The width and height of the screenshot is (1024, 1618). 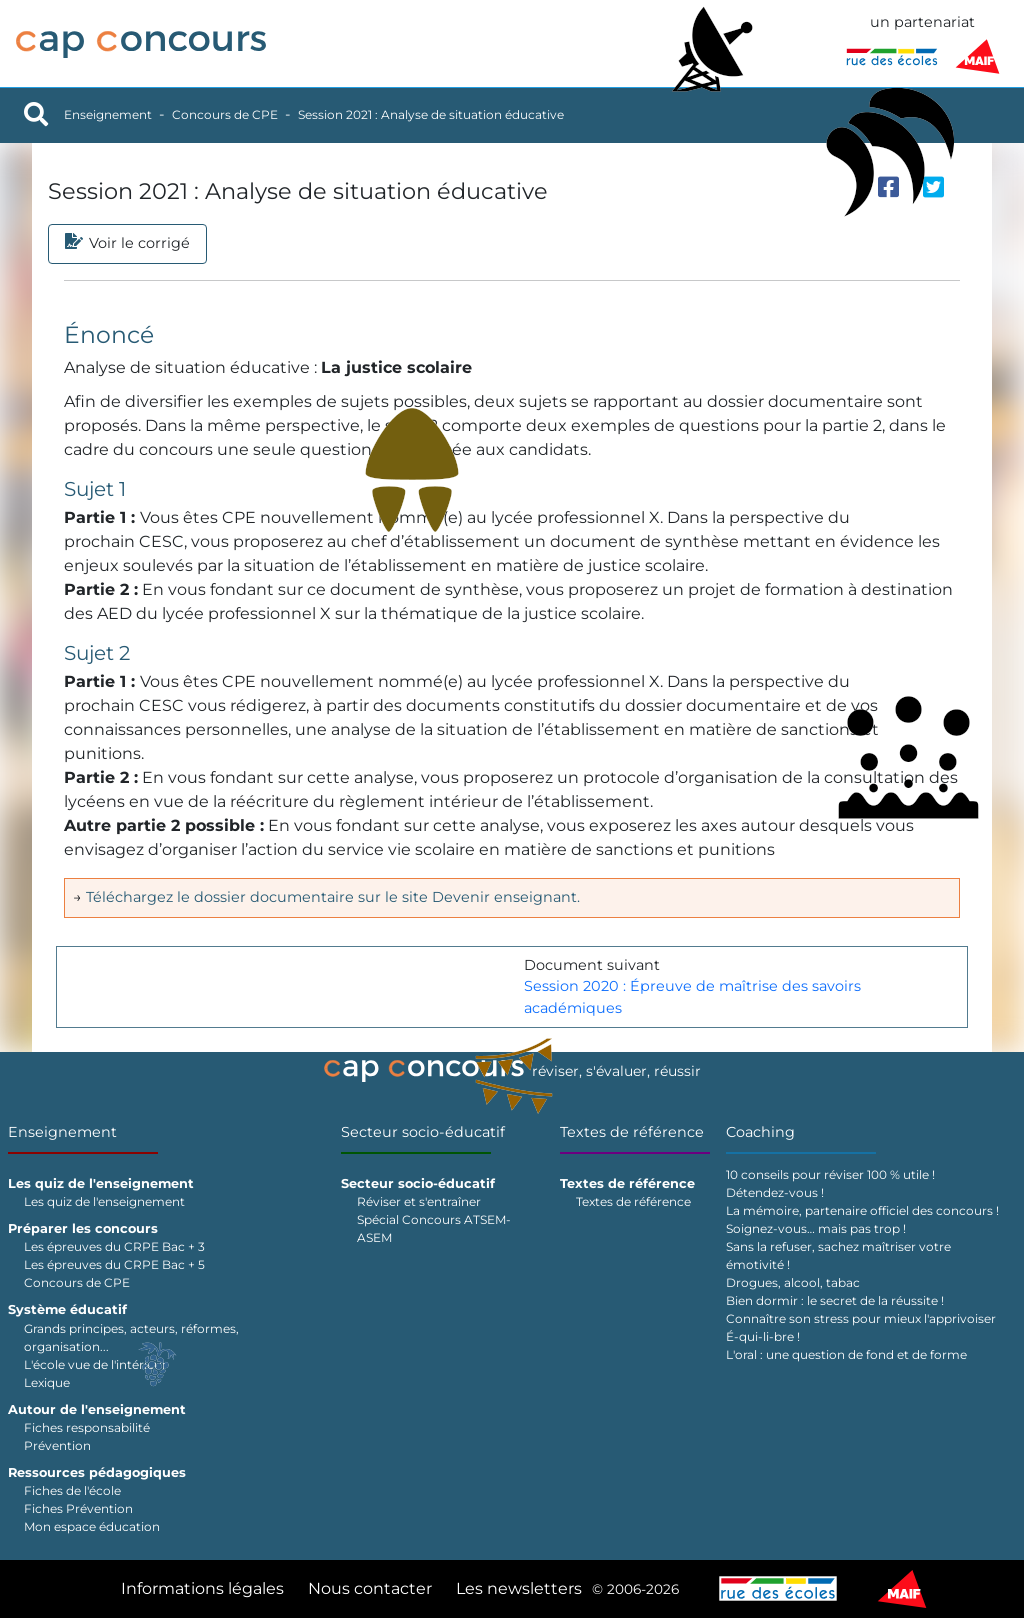 I want to click on indicates a claw or slash attack ability, so click(x=891, y=151).